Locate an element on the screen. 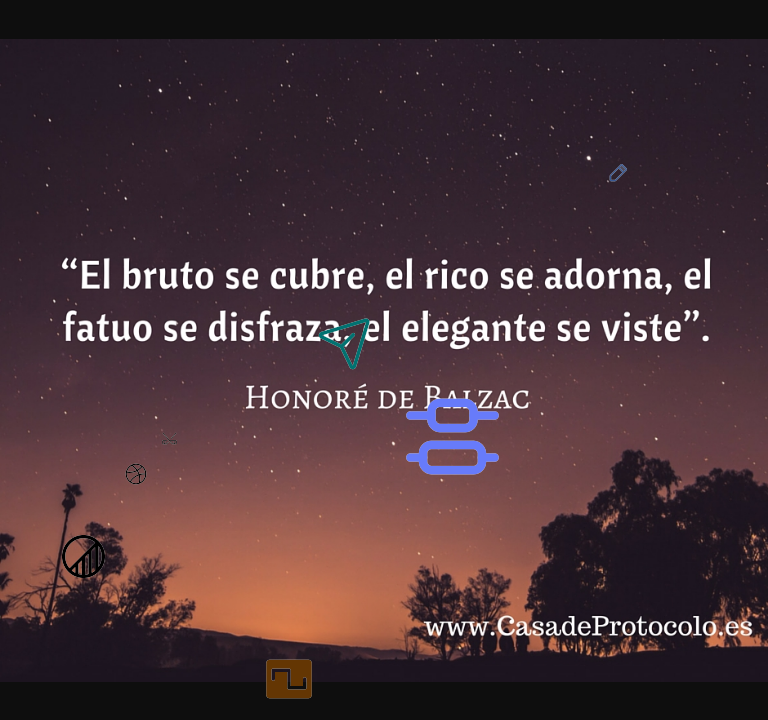  view hockey scores or sports updates is located at coordinates (169, 438).